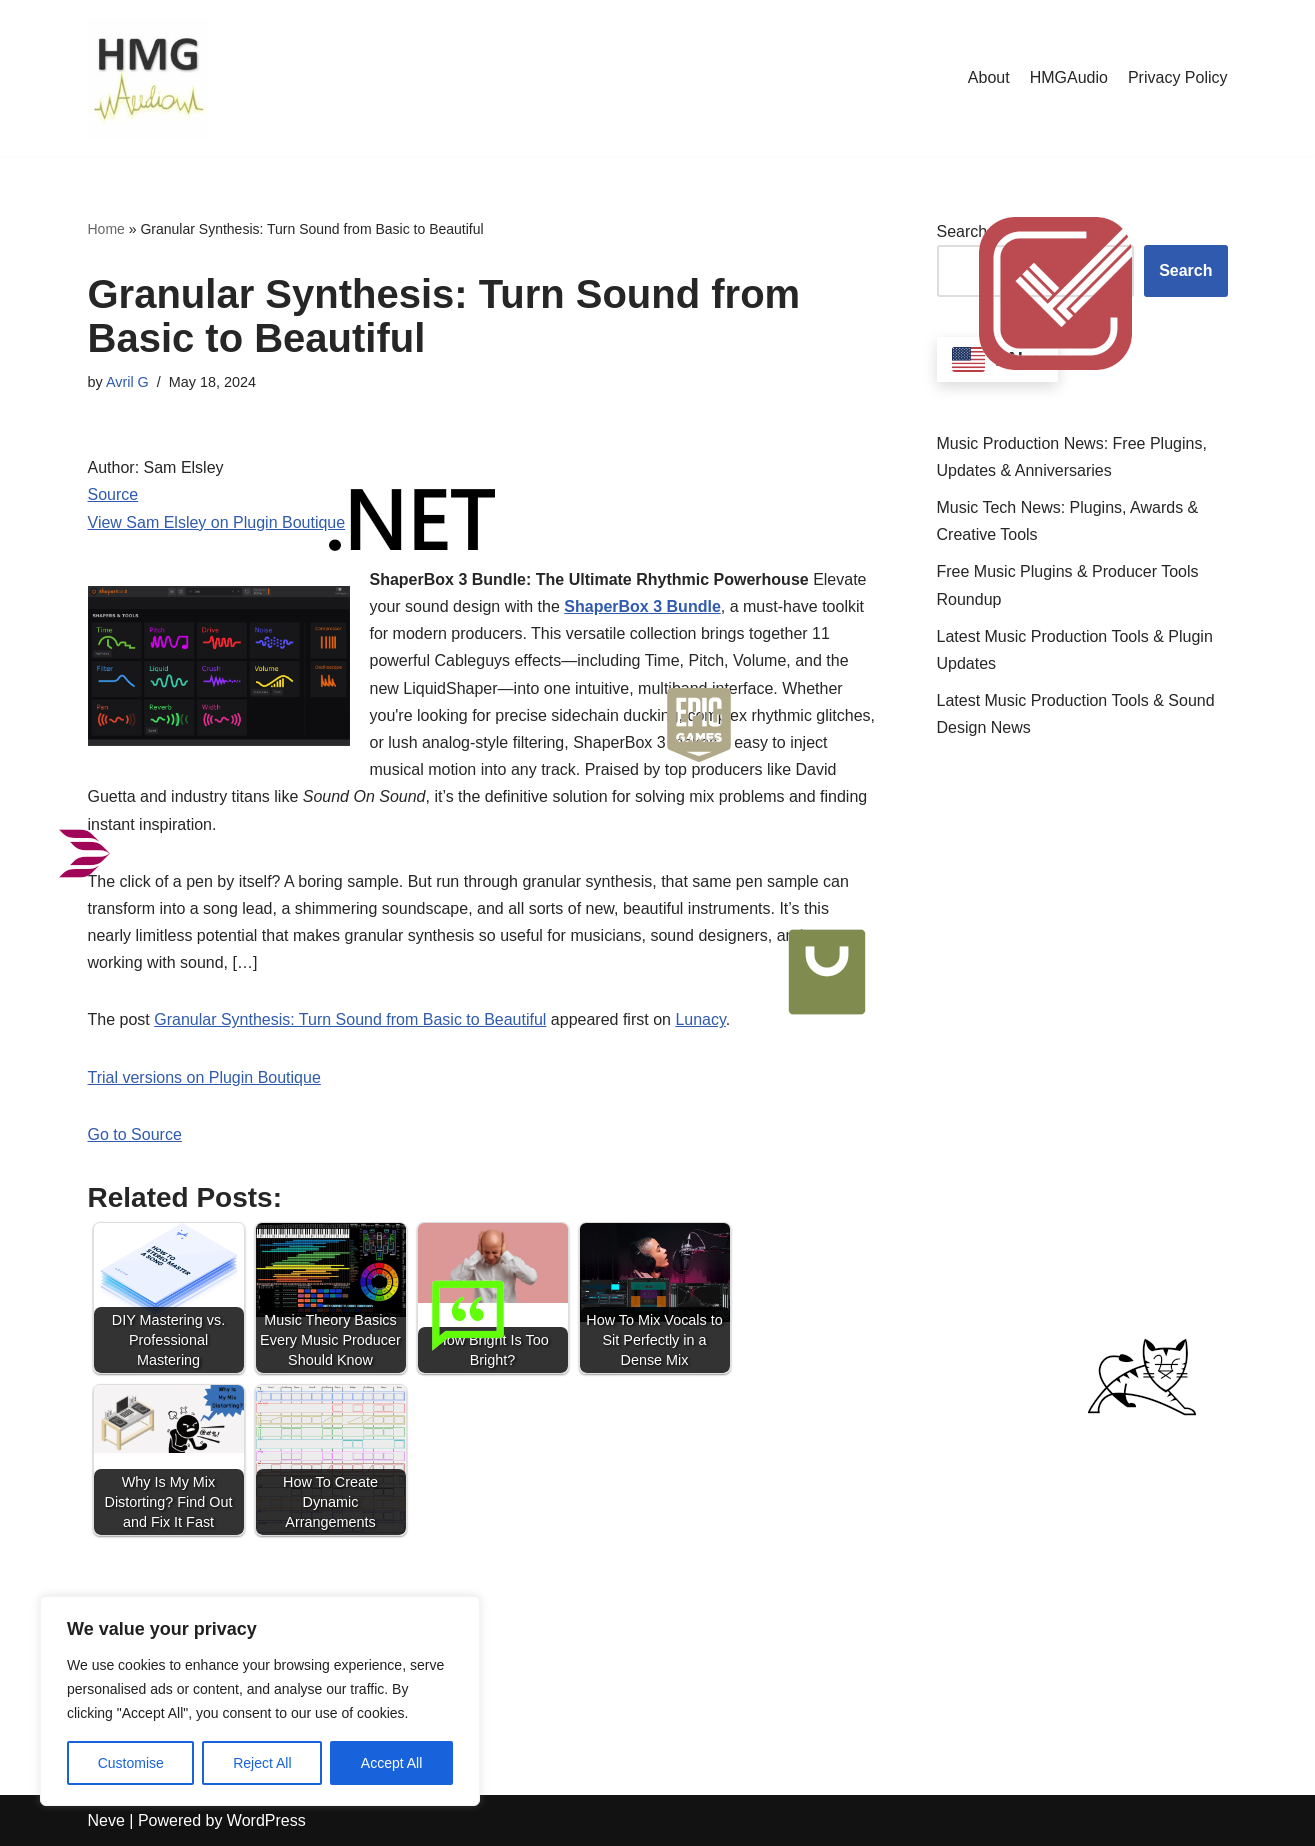 The image size is (1315, 1846). Describe the element at coordinates (412, 520) in the screenshot. I see `indicates a .NET framework project or application` at that location.